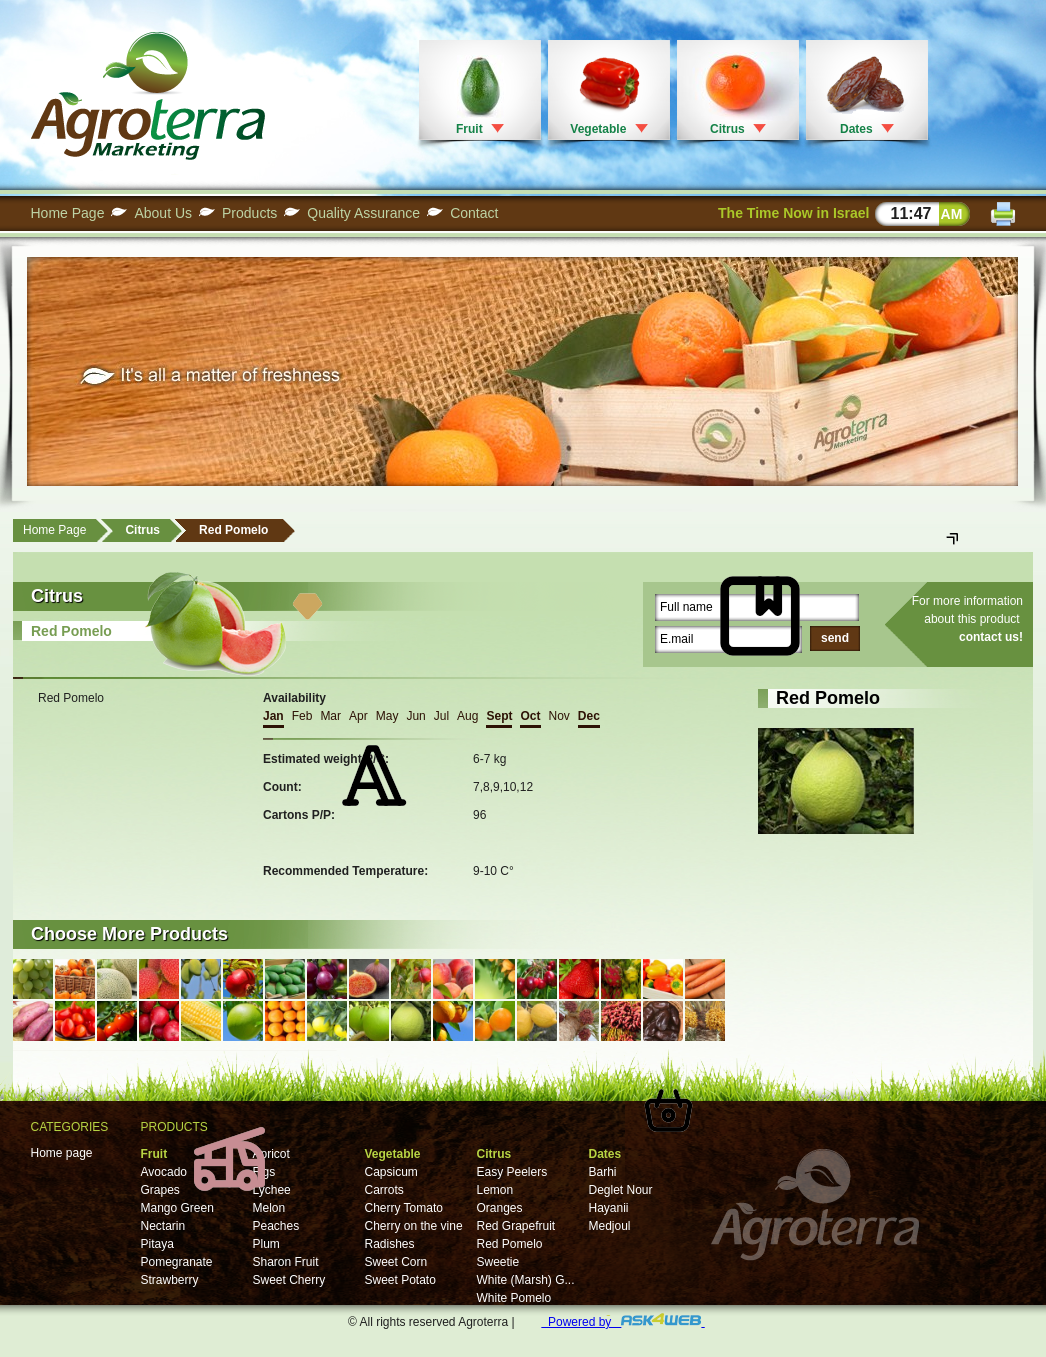 The height and width of the screenshot is (1357, 1046). I want to click on expand content to full screen, so click(953, 538).